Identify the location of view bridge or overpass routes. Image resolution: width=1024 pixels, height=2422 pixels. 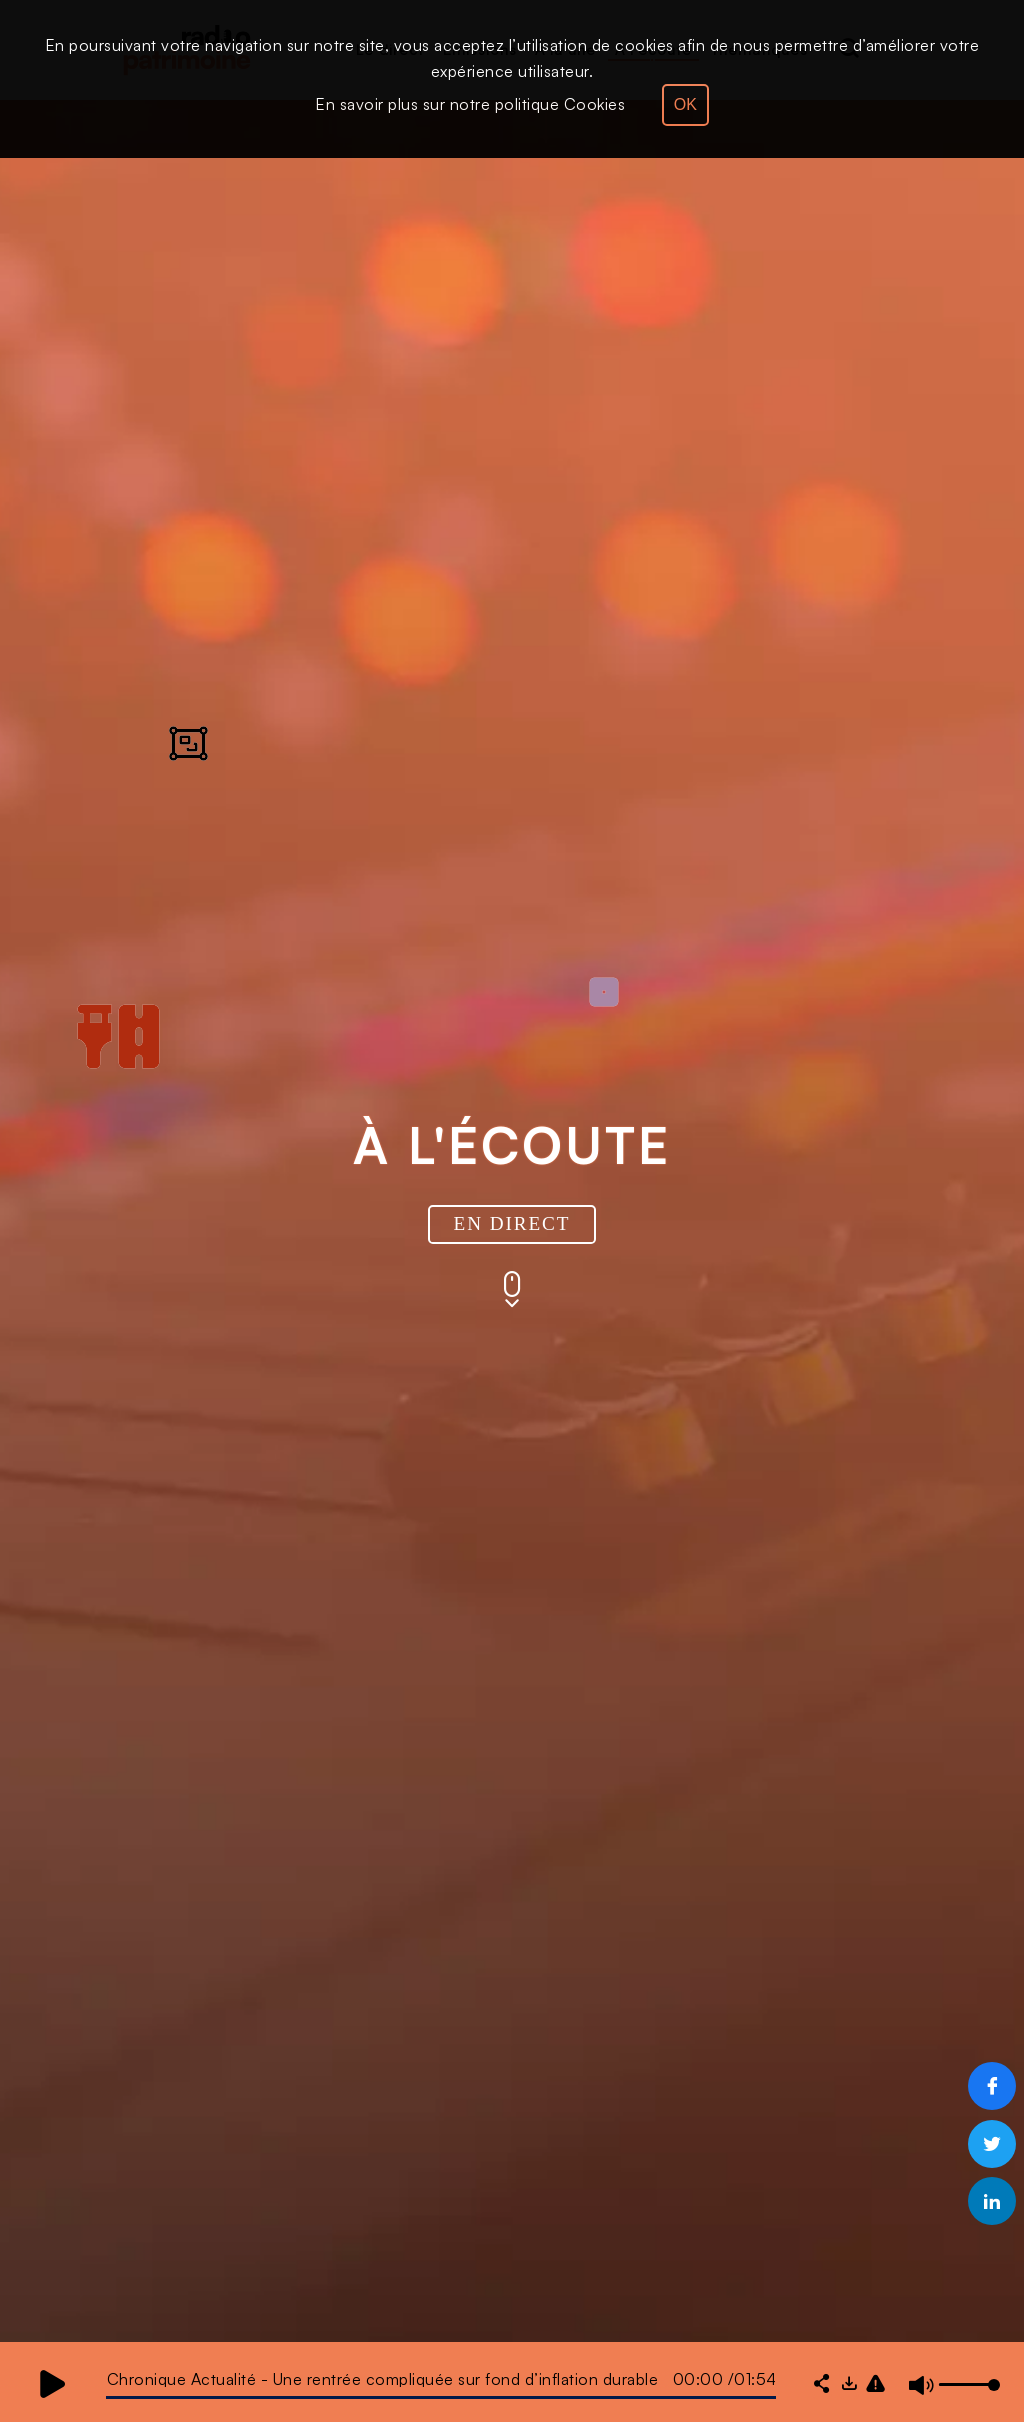
(118, 1036).